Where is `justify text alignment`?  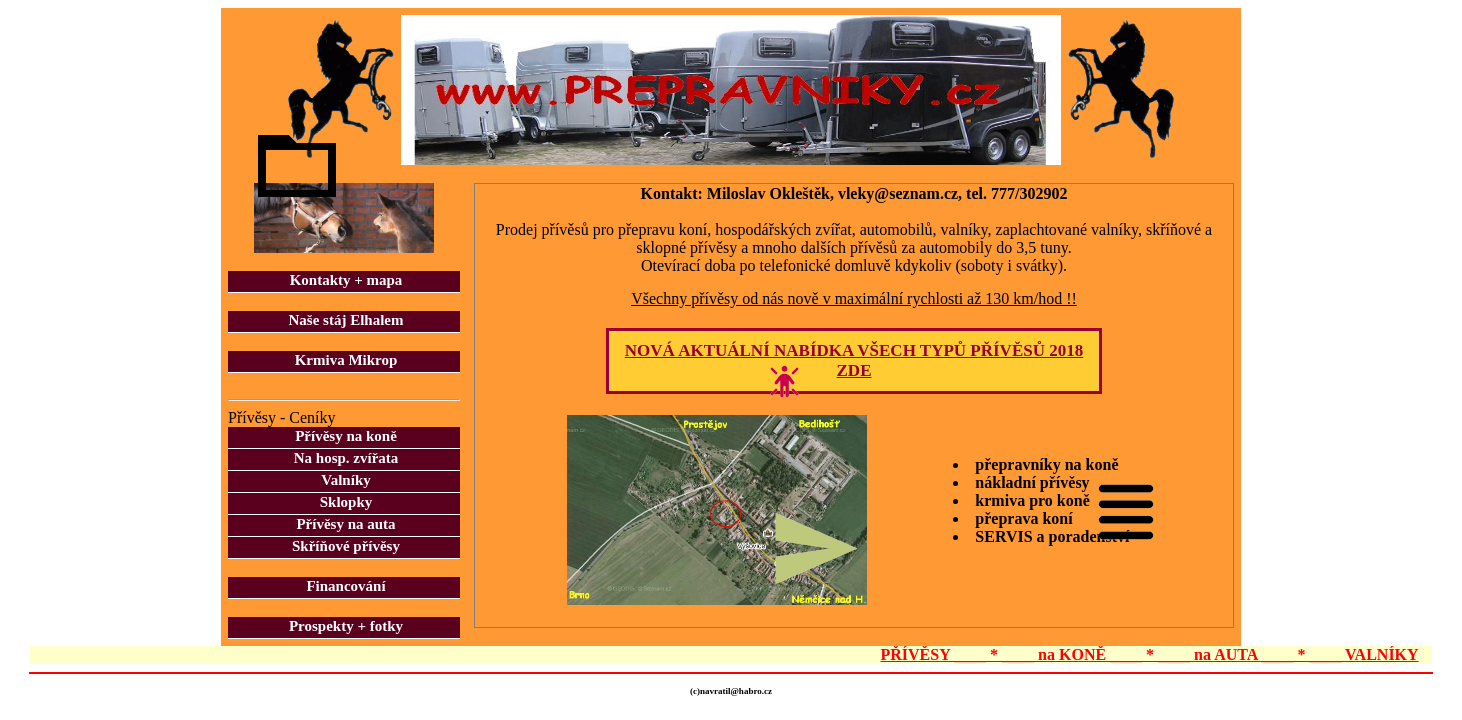 justify text alignment is located at coordinates (1126, 512).